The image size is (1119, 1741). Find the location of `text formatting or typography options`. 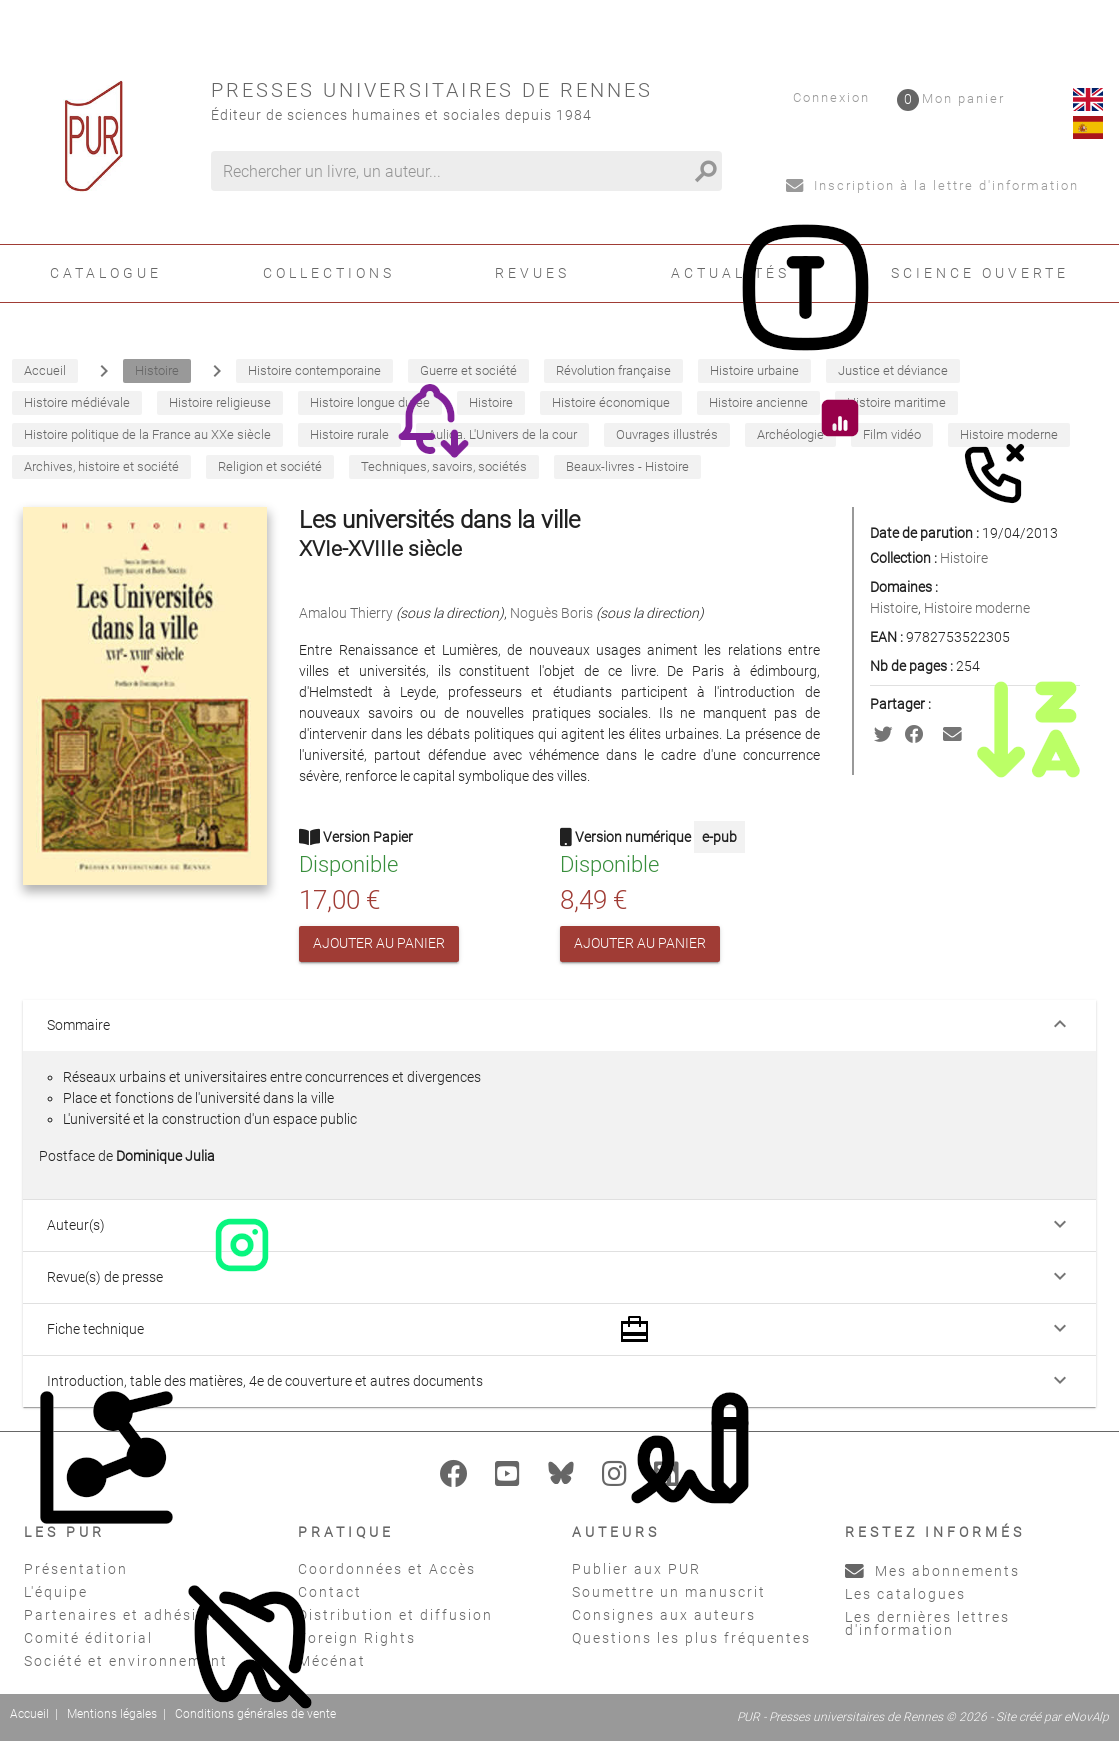

text formatting or typography options is located at coordinates (805, 287).